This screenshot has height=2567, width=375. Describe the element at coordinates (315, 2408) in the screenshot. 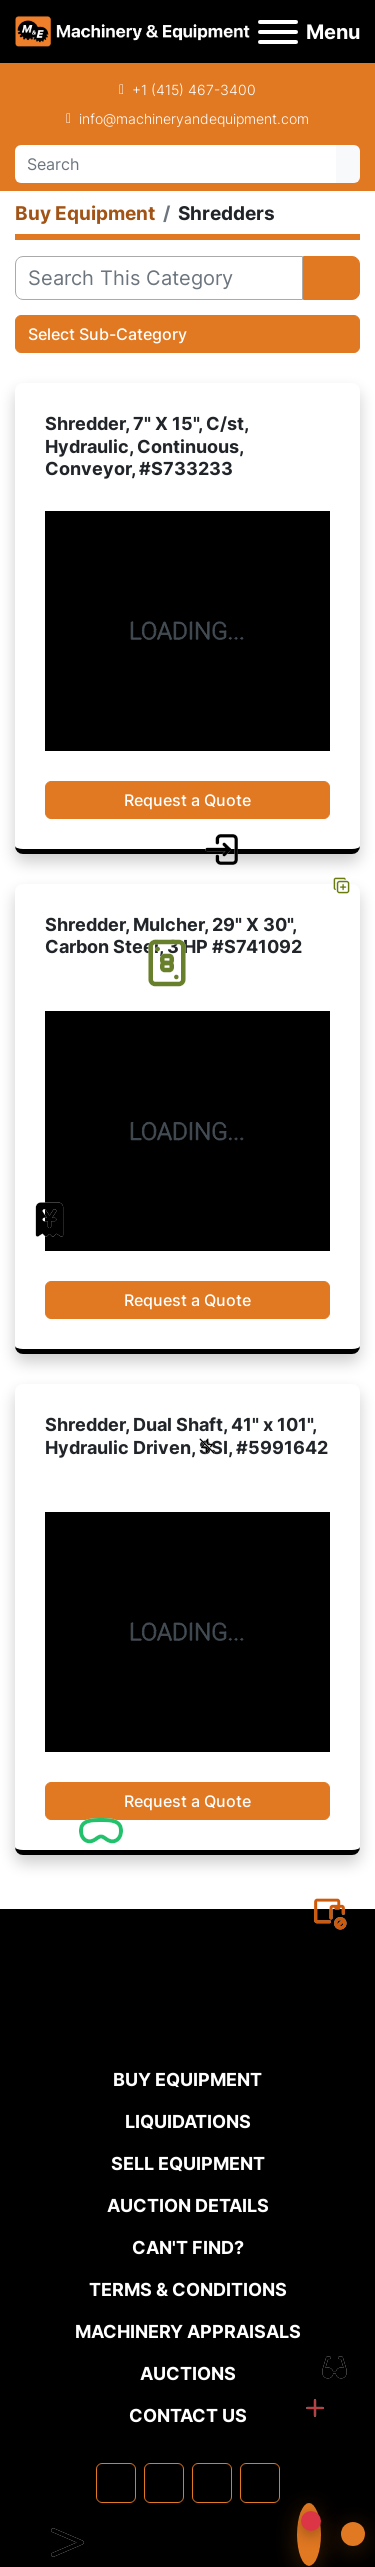

I see `add a new item` at that location.